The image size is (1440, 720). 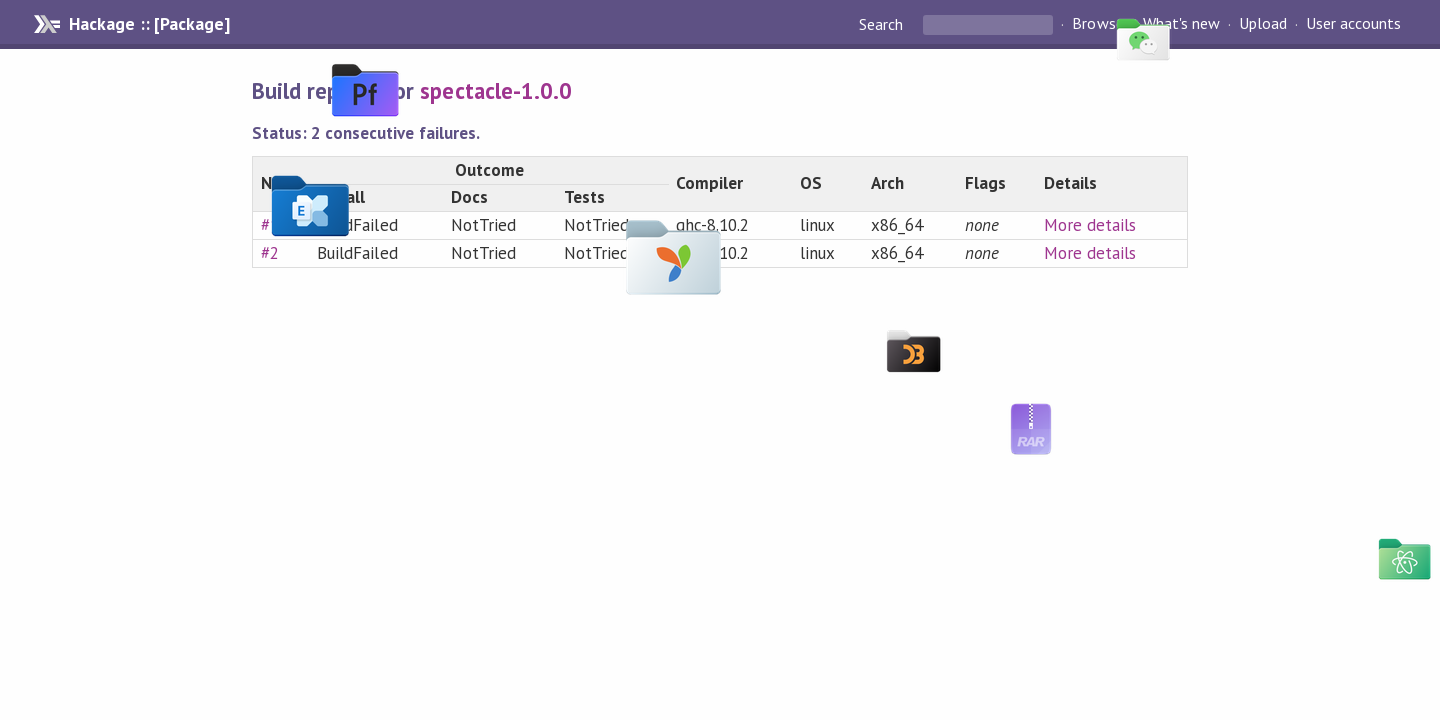 I want to click on open wechat files folder, so click(x=1143, y=41).